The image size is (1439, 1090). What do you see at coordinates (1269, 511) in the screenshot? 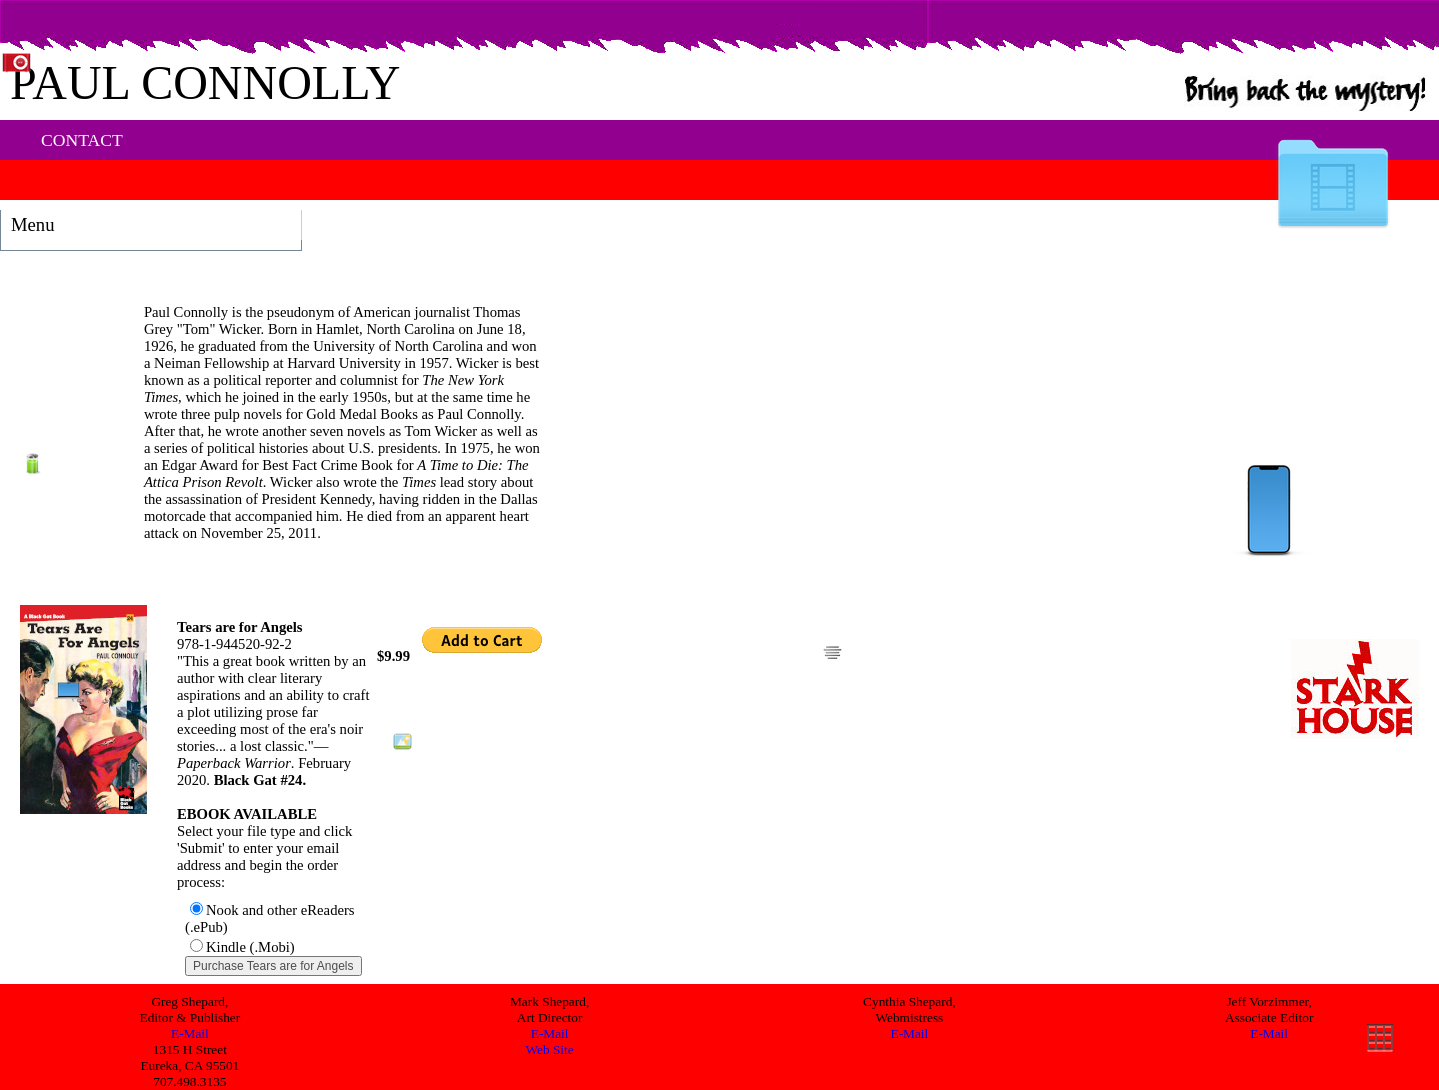
I see `indicates a connected iPhone 12 Pro Max device` at bounding box center [1269, 511].